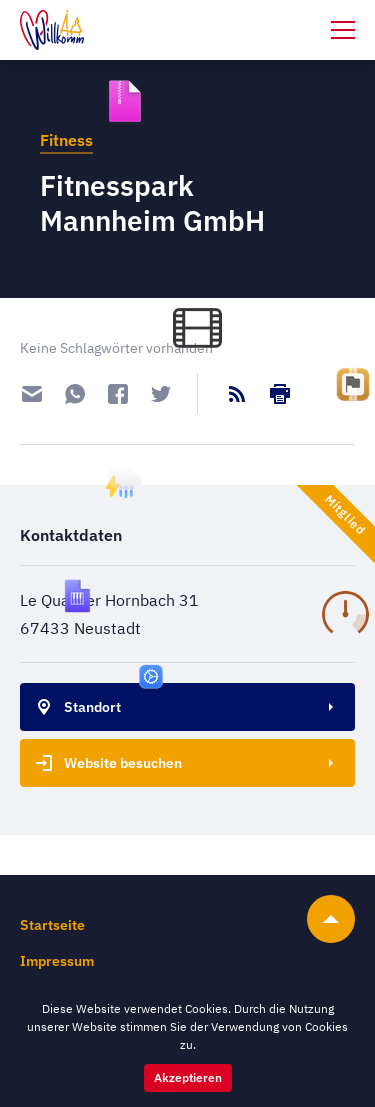  What do you see at coordinates (125, 102) in the screenshot?
I see `open a compressed RAR archive file` at bounding box center [125, 102].